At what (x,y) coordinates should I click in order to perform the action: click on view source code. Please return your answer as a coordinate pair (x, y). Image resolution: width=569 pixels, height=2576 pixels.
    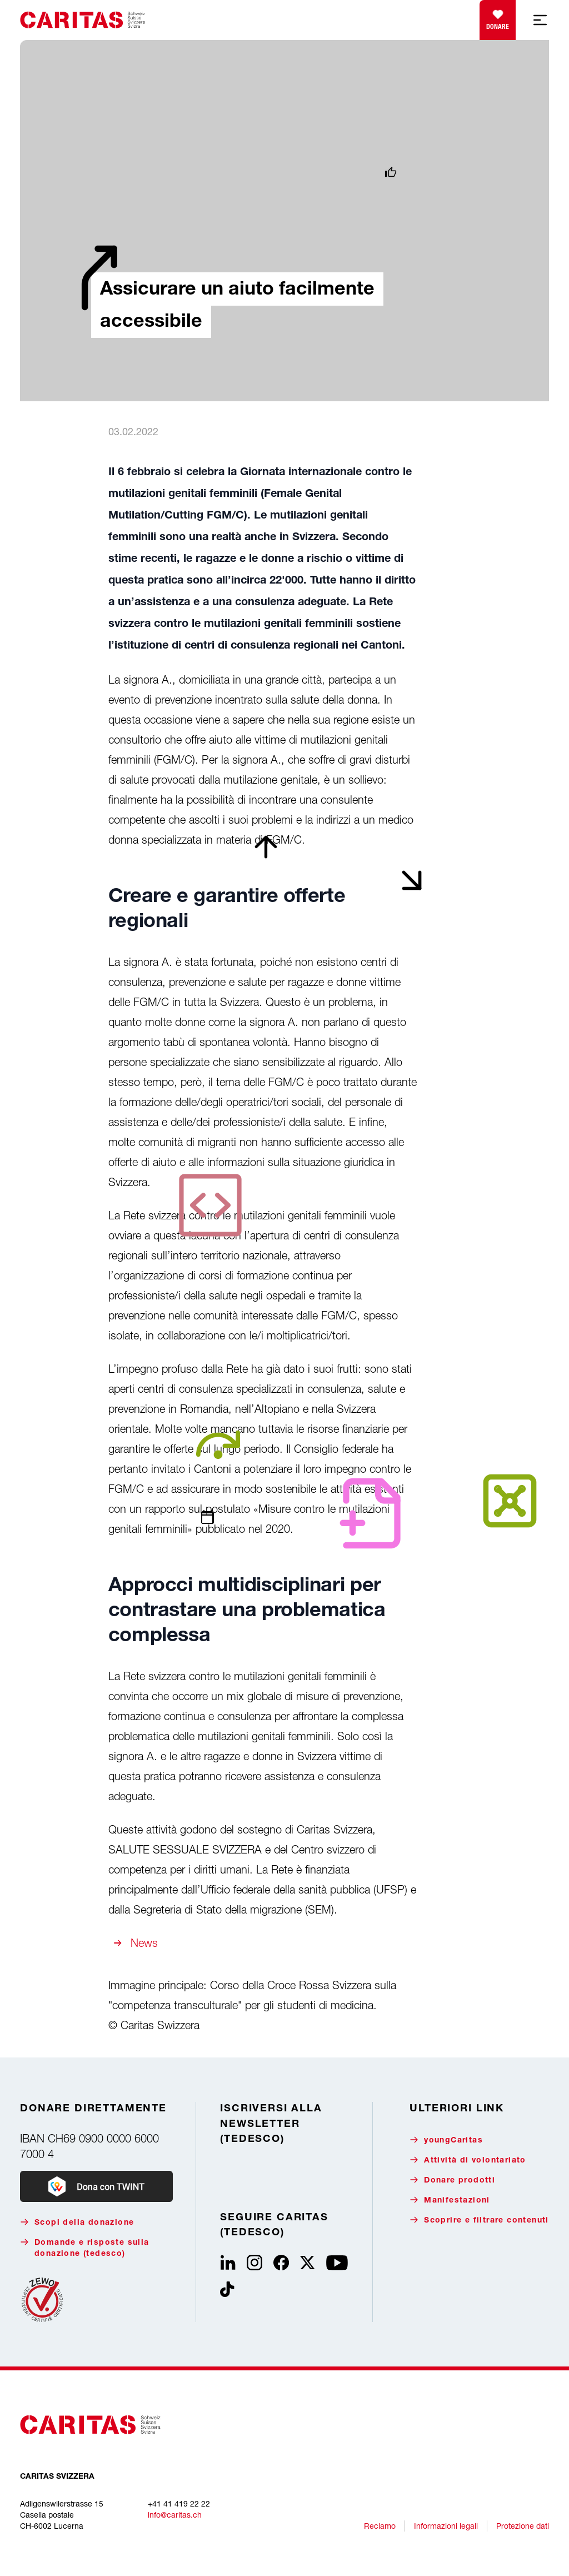
    Looking at the image, I should click on (210, 1205).